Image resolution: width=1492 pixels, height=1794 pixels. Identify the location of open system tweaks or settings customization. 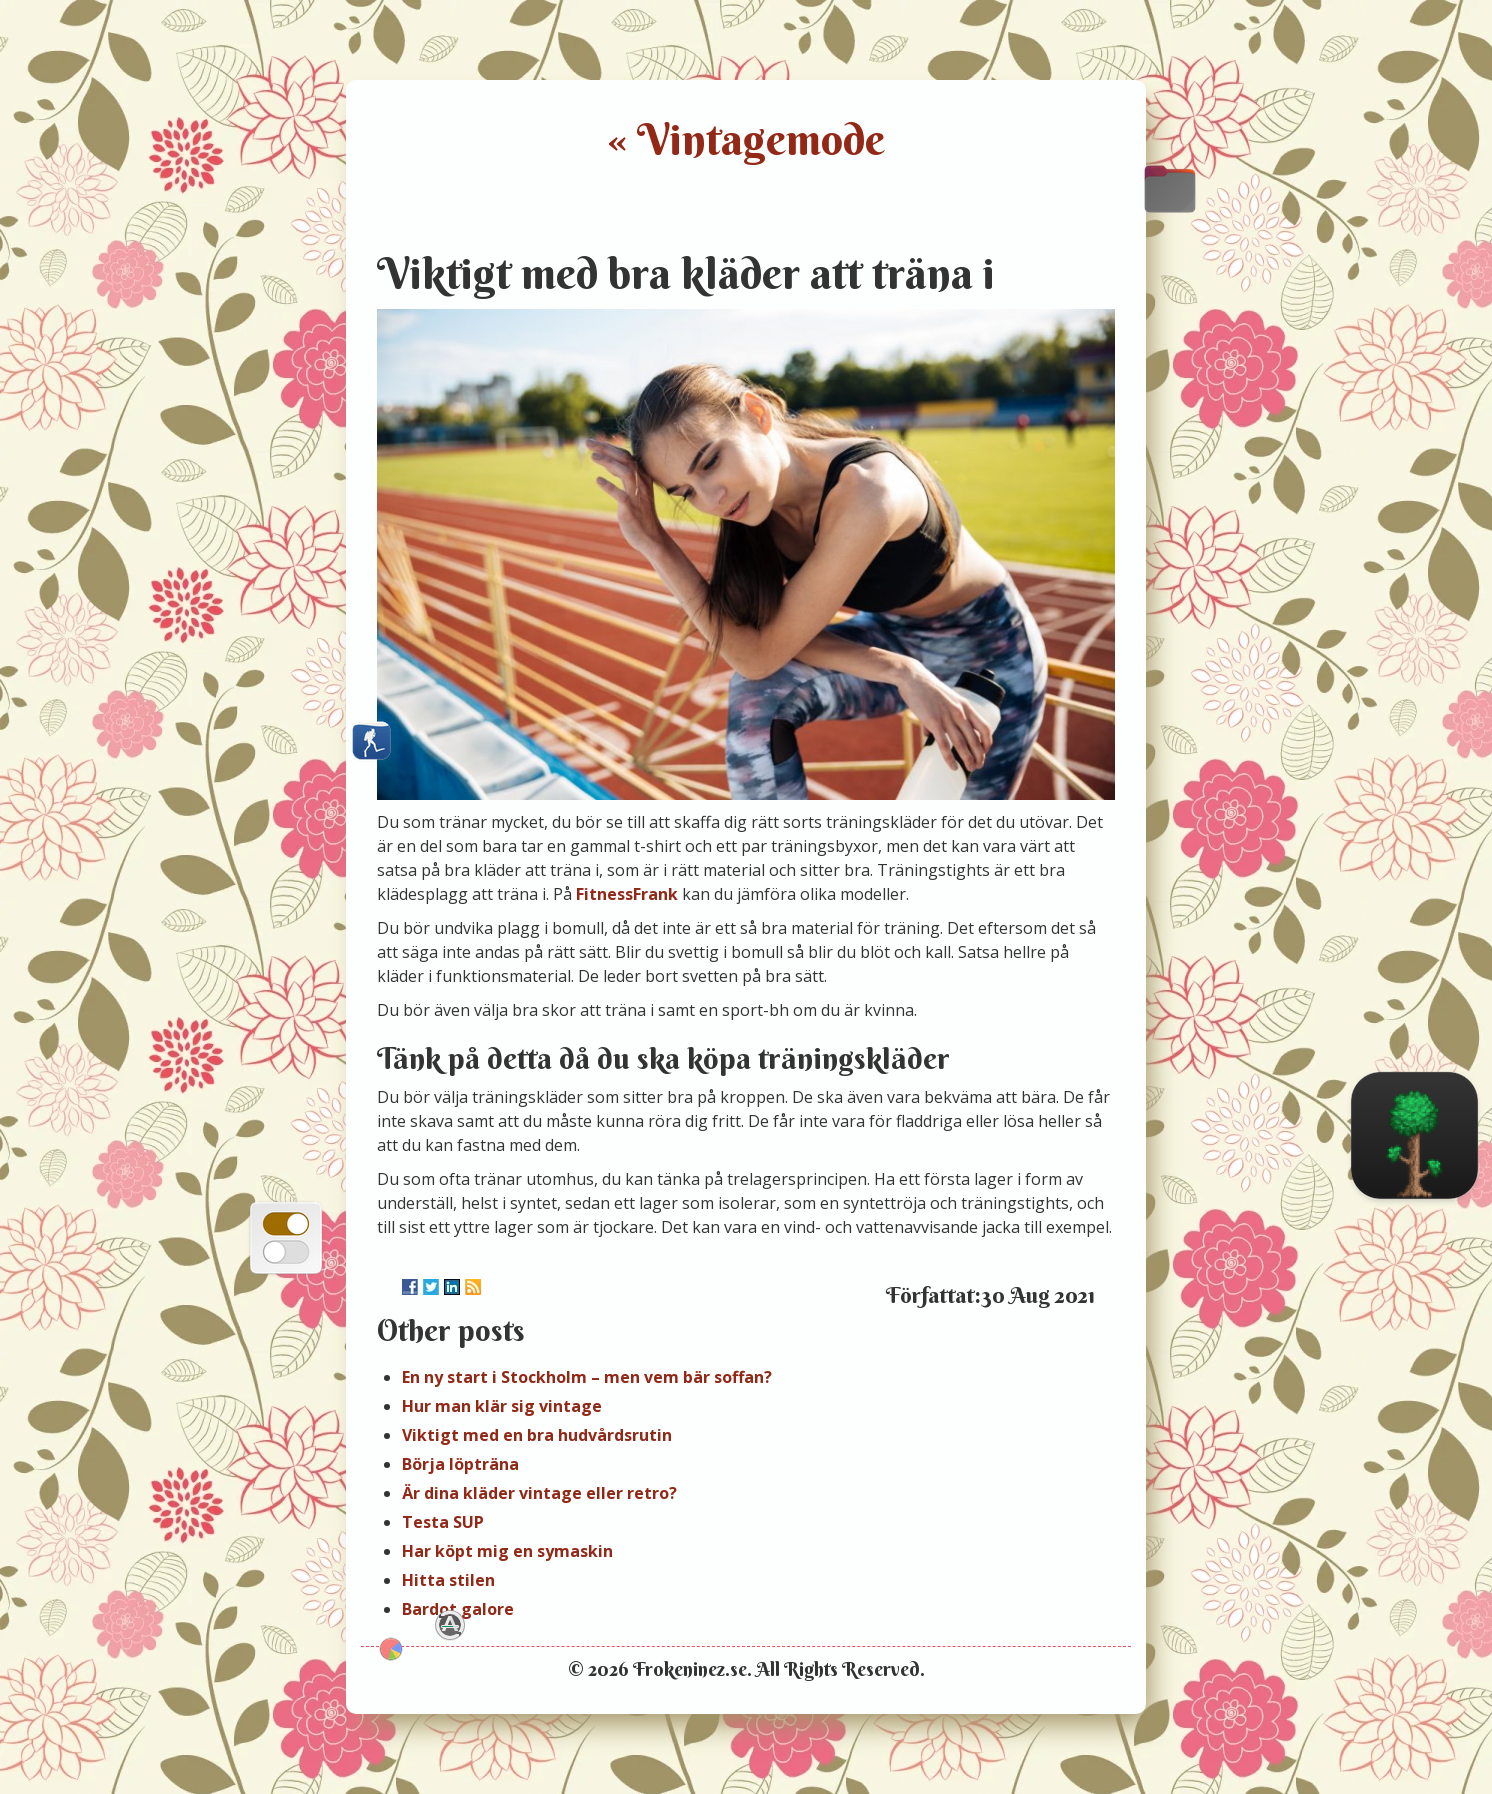
(286, 1238).